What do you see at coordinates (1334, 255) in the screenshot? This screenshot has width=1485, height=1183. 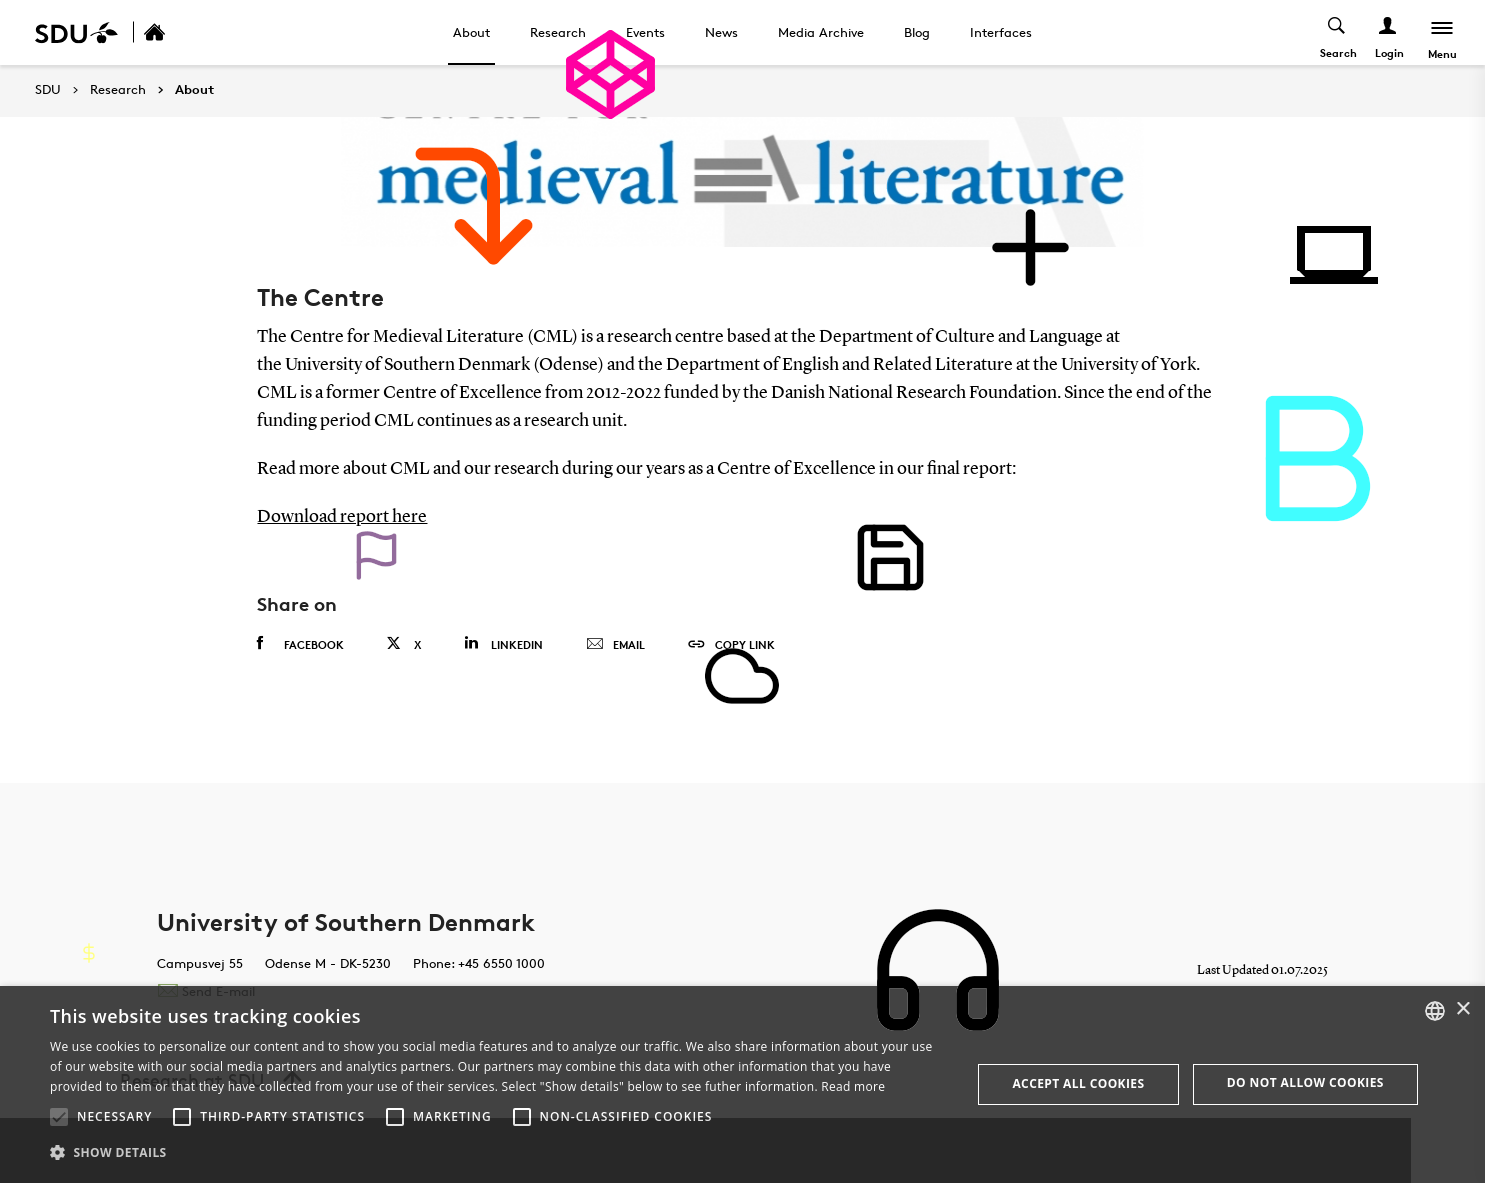 I see `access laptop or computer settings` at bounding box center [1334, 255].